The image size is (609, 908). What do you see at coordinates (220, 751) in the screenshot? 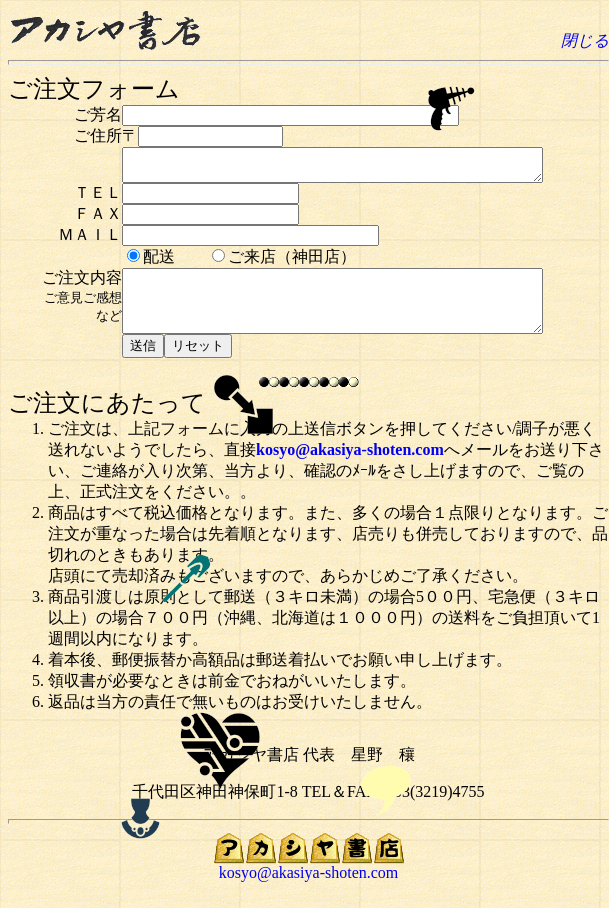
I see `indicates AI or technology-assisted features` at bounding box center [220, 751].